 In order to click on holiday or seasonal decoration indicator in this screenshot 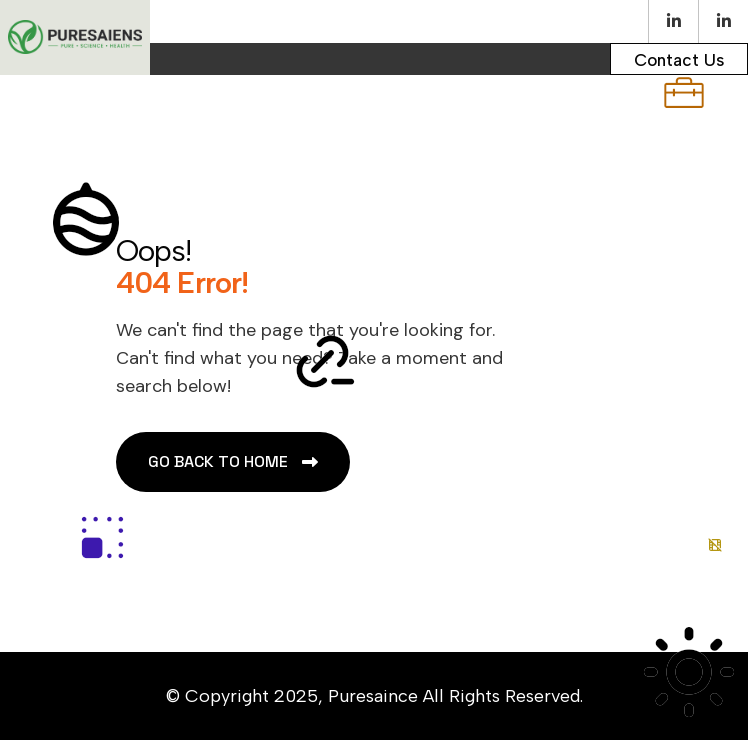, I will do `click(86, 219)`.